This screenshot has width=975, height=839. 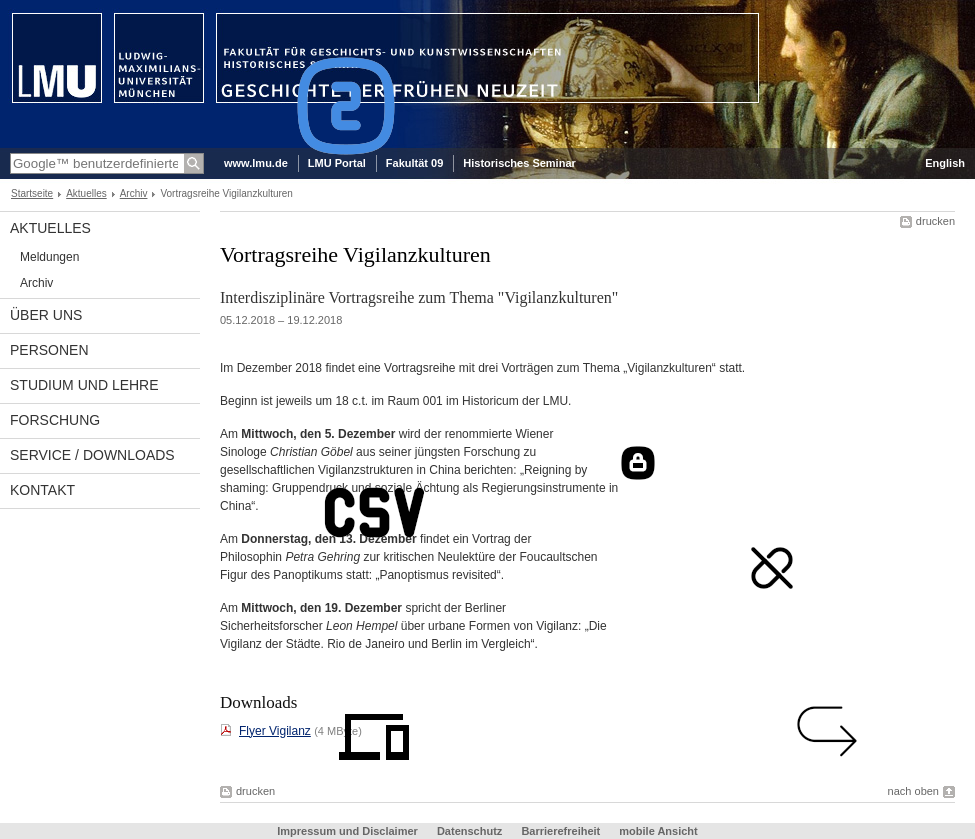 What do you see at coordinates (772, 568) in the screenshot?
I see `medication reminder disabled` at bounding box center [772, 568].